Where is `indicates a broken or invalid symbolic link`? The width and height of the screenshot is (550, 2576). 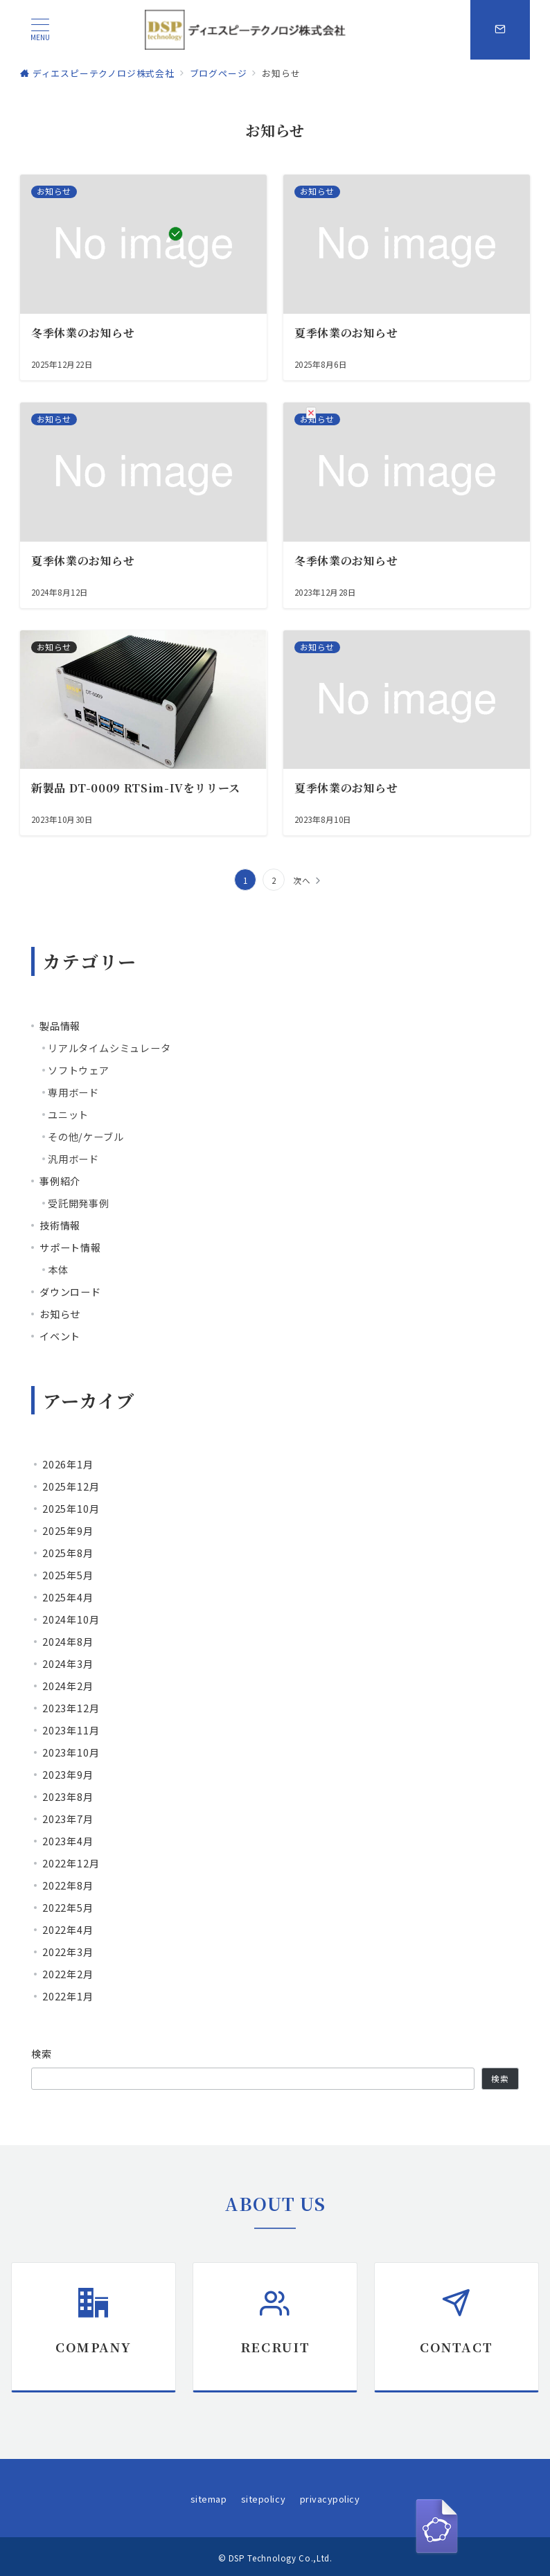
indicates a broken or invalid symbolic link is located at coordinates (311, 413).